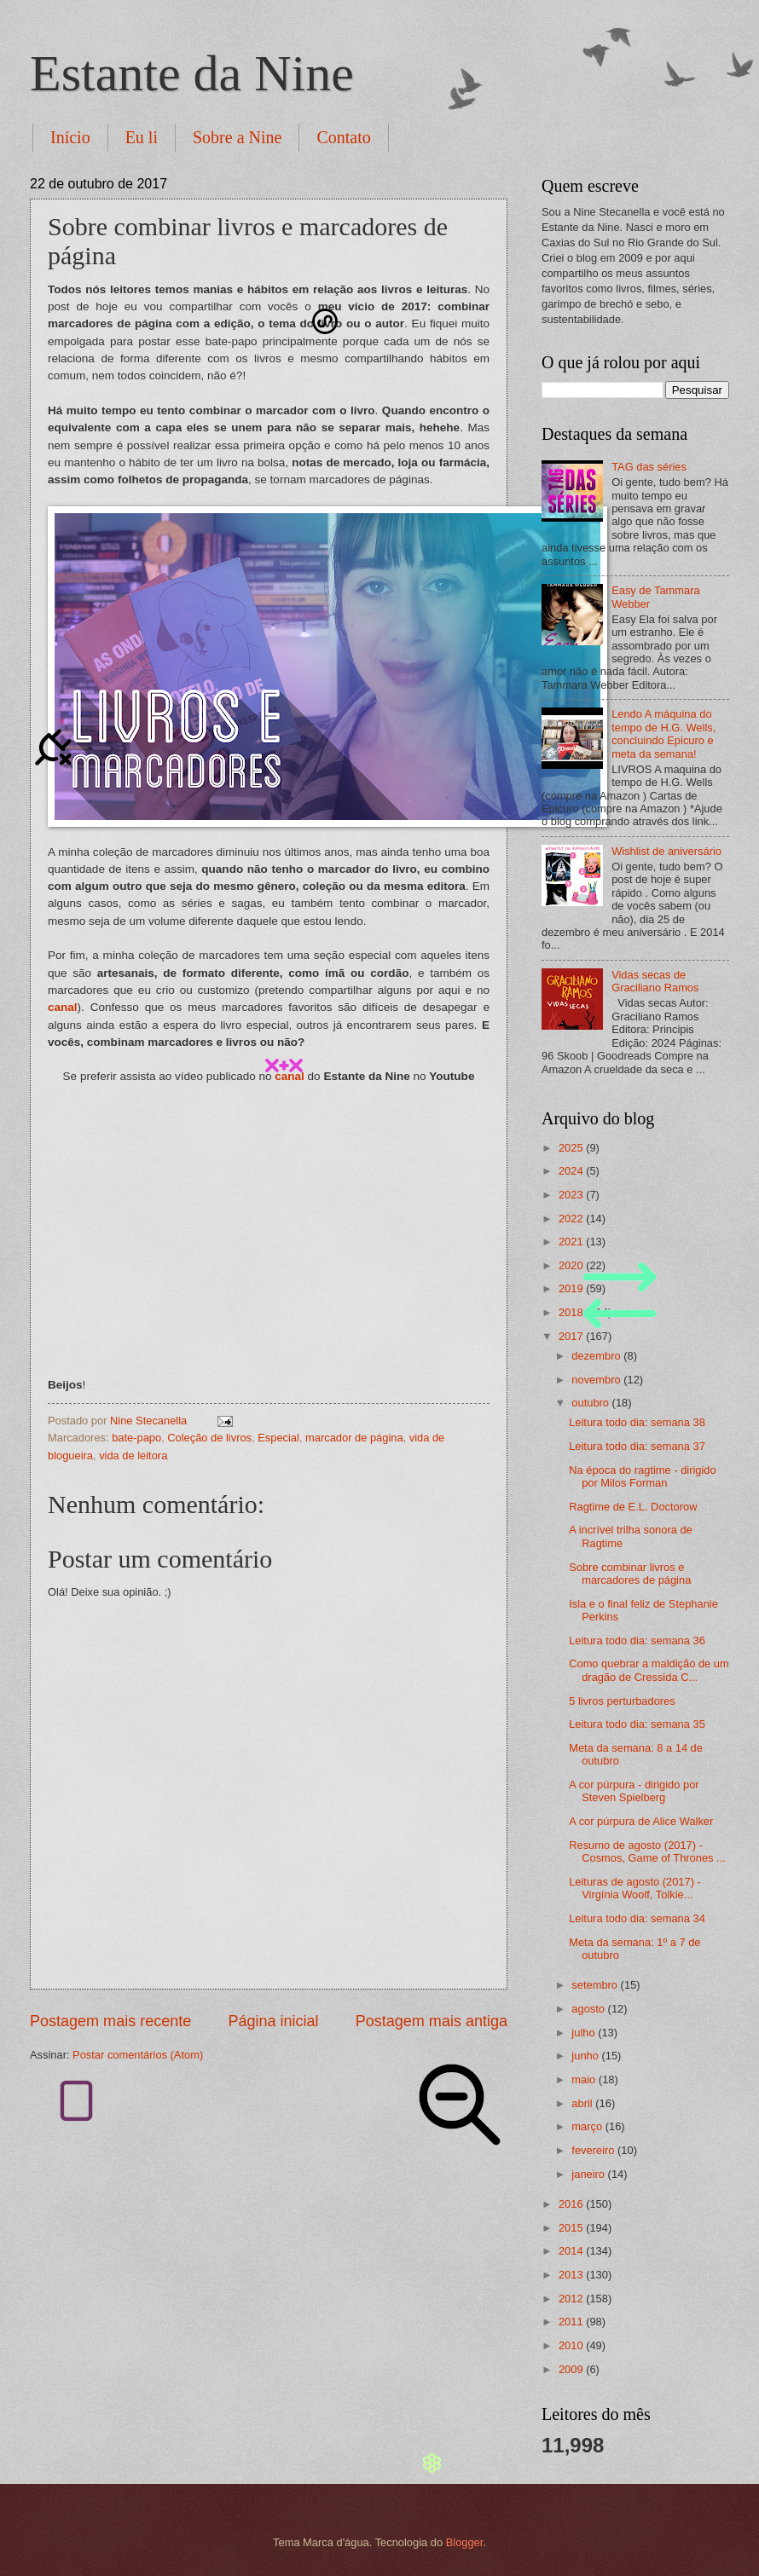  Describe the element at coordinates (284, 1066) in the screenshot. I see `mathematical expression or formula input` at that location.